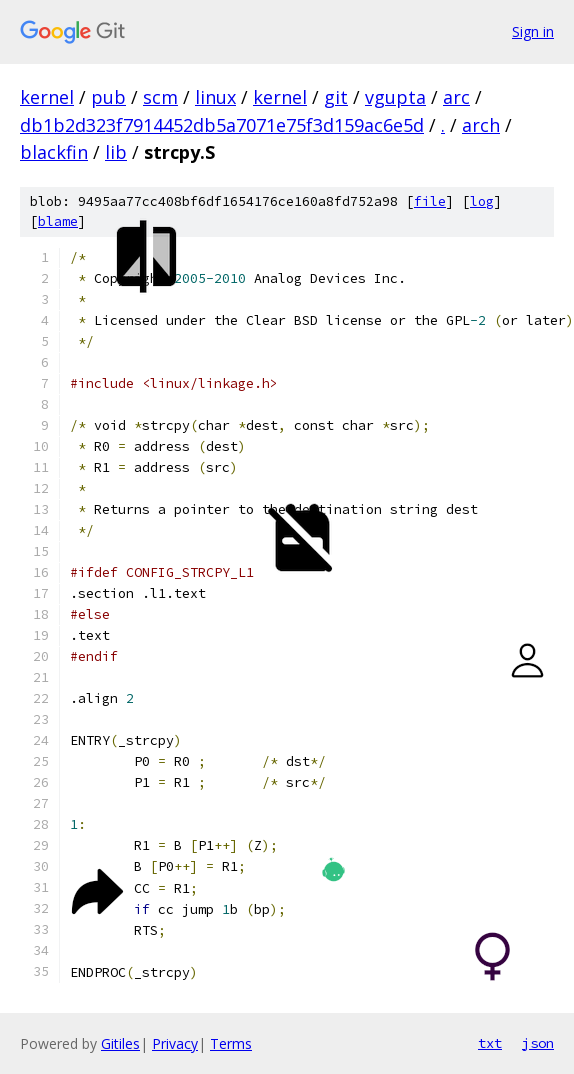  What do you see at coordinates (527, 660) in the screenshot?
I see `view your profile` at bounding box center [527, 660].